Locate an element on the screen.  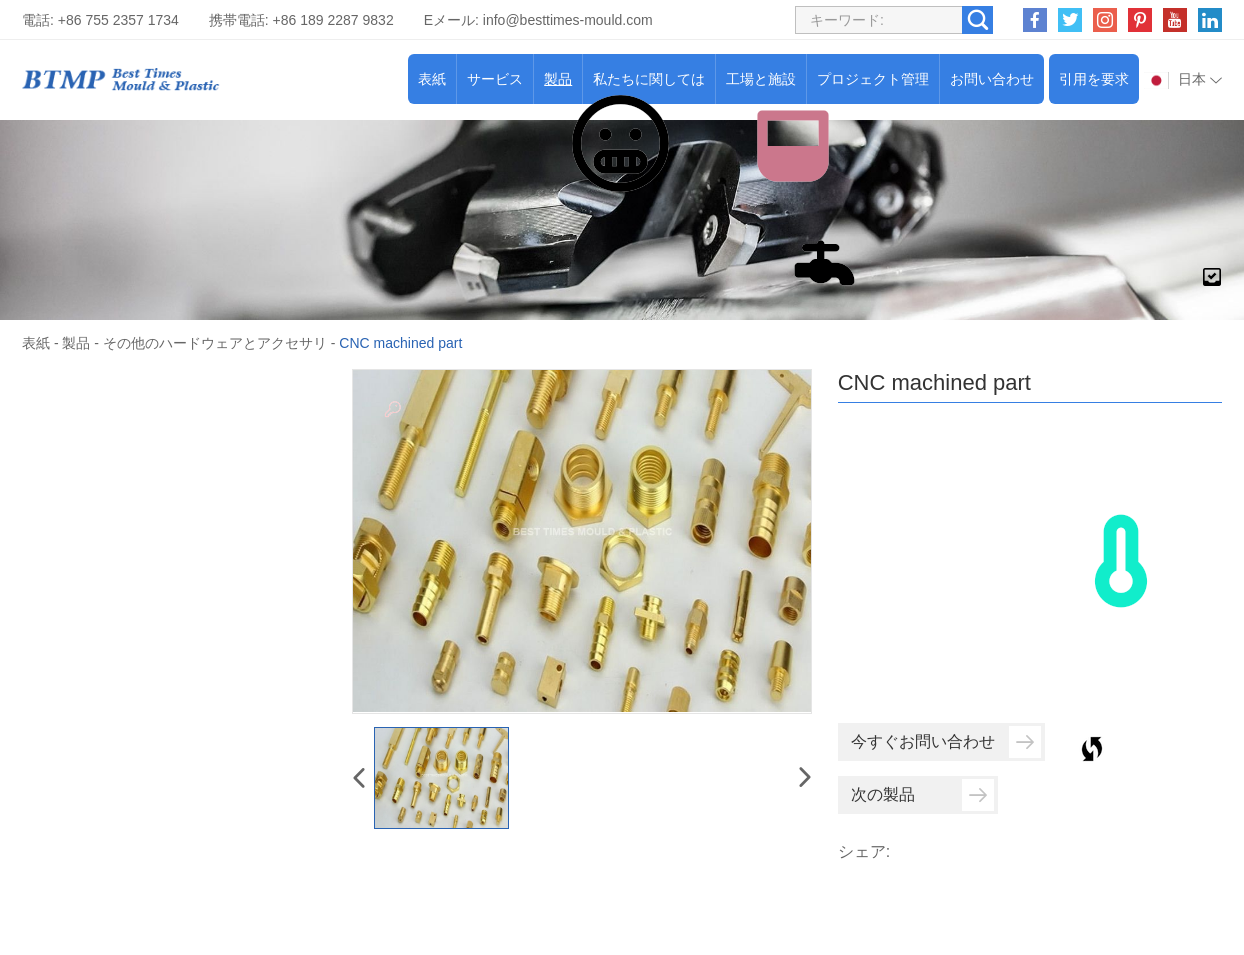
access bar or drinks menu is located at coordinates (793, 146).